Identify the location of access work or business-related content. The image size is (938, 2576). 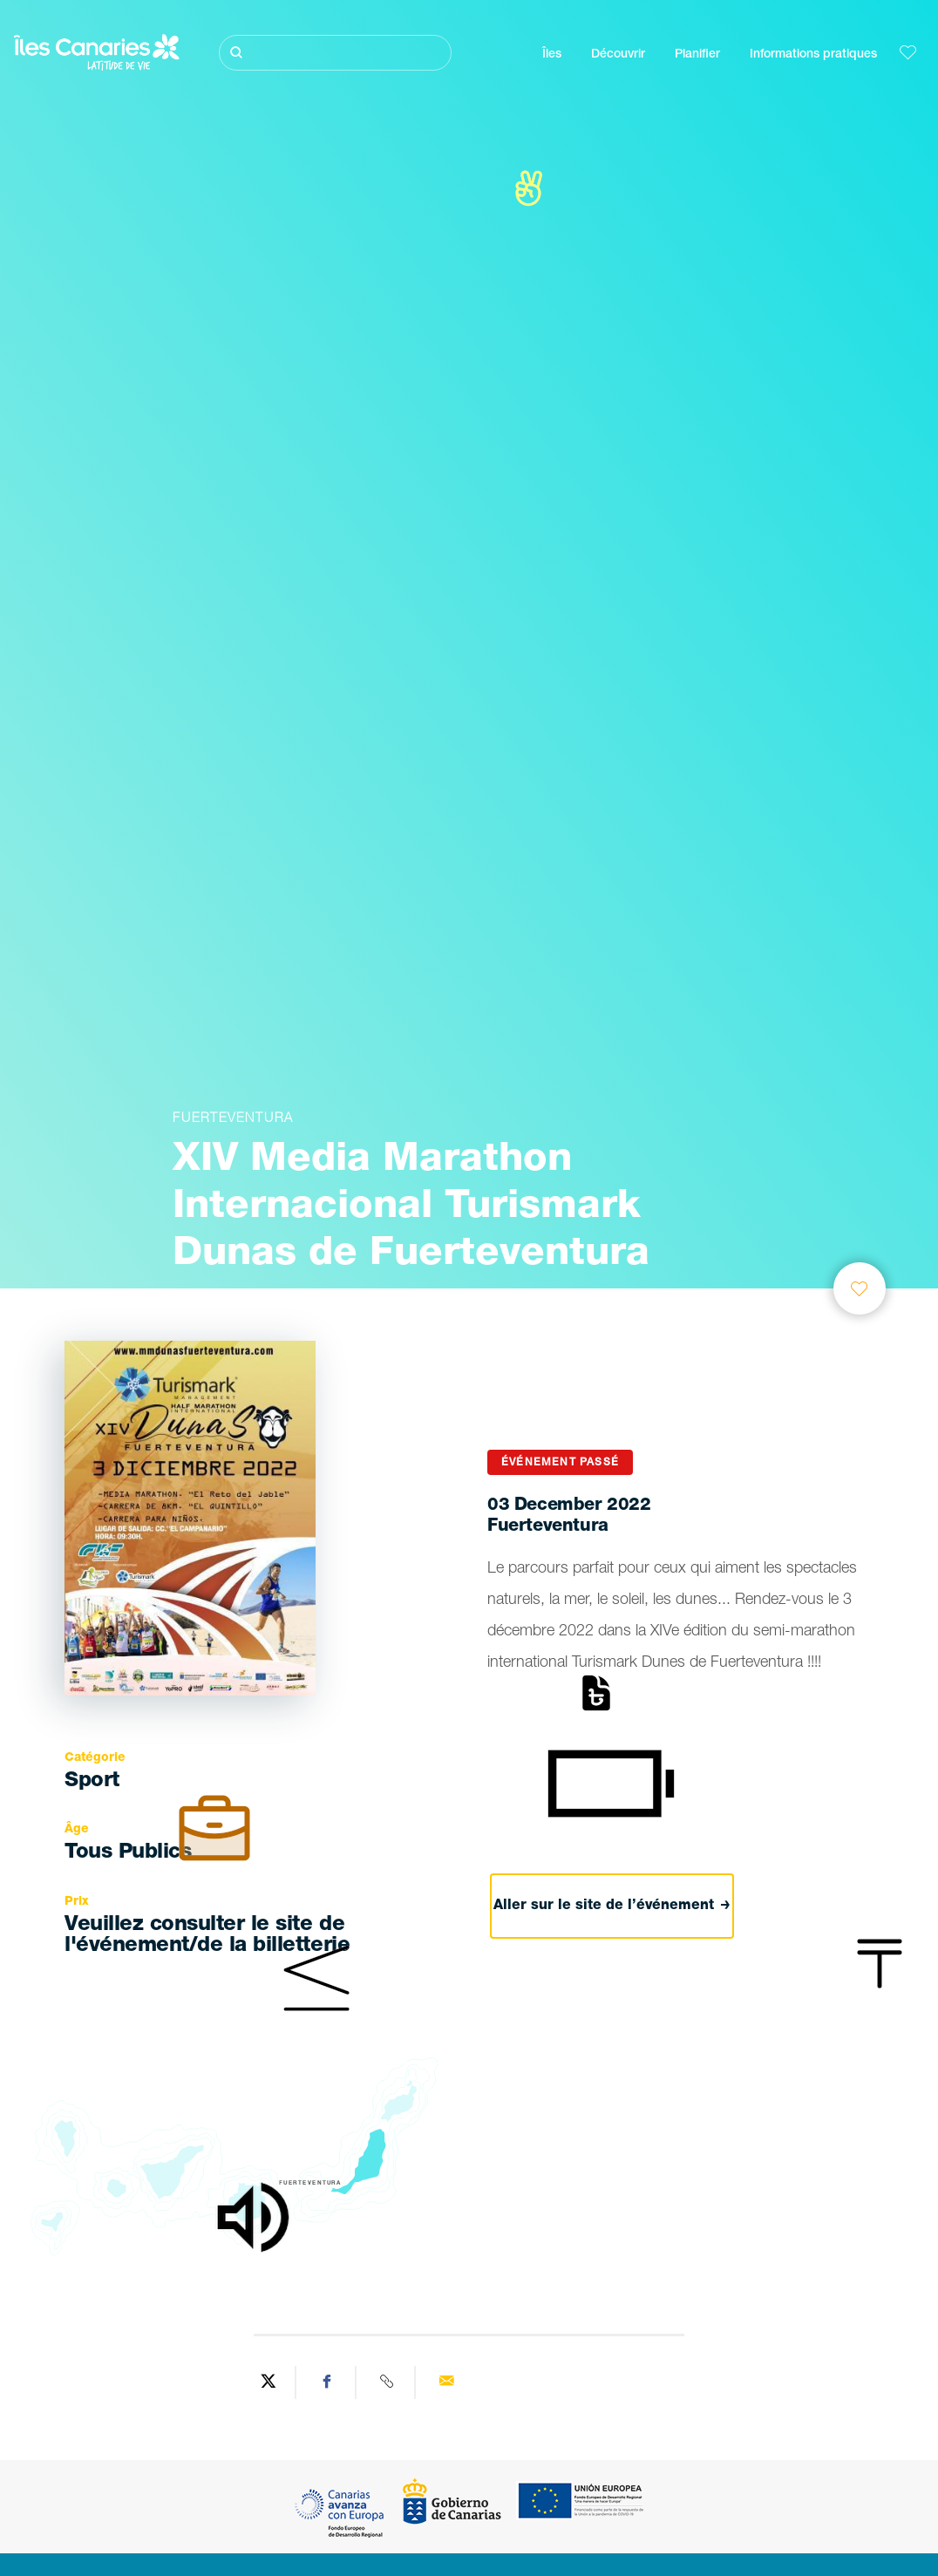
(214, 1831).